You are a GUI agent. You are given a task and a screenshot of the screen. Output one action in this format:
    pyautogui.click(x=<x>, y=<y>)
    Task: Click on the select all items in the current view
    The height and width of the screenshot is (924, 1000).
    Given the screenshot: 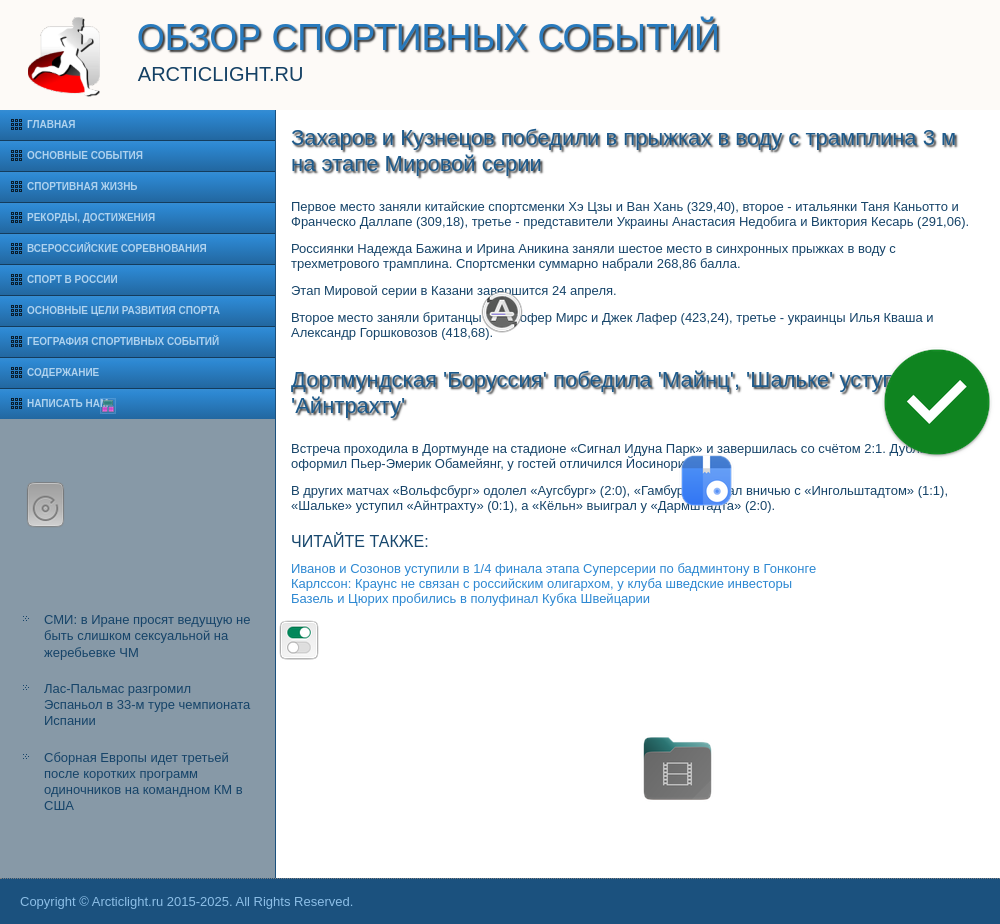 What is the action you would take?
    pyautogui.click(x=108, y=406)
    